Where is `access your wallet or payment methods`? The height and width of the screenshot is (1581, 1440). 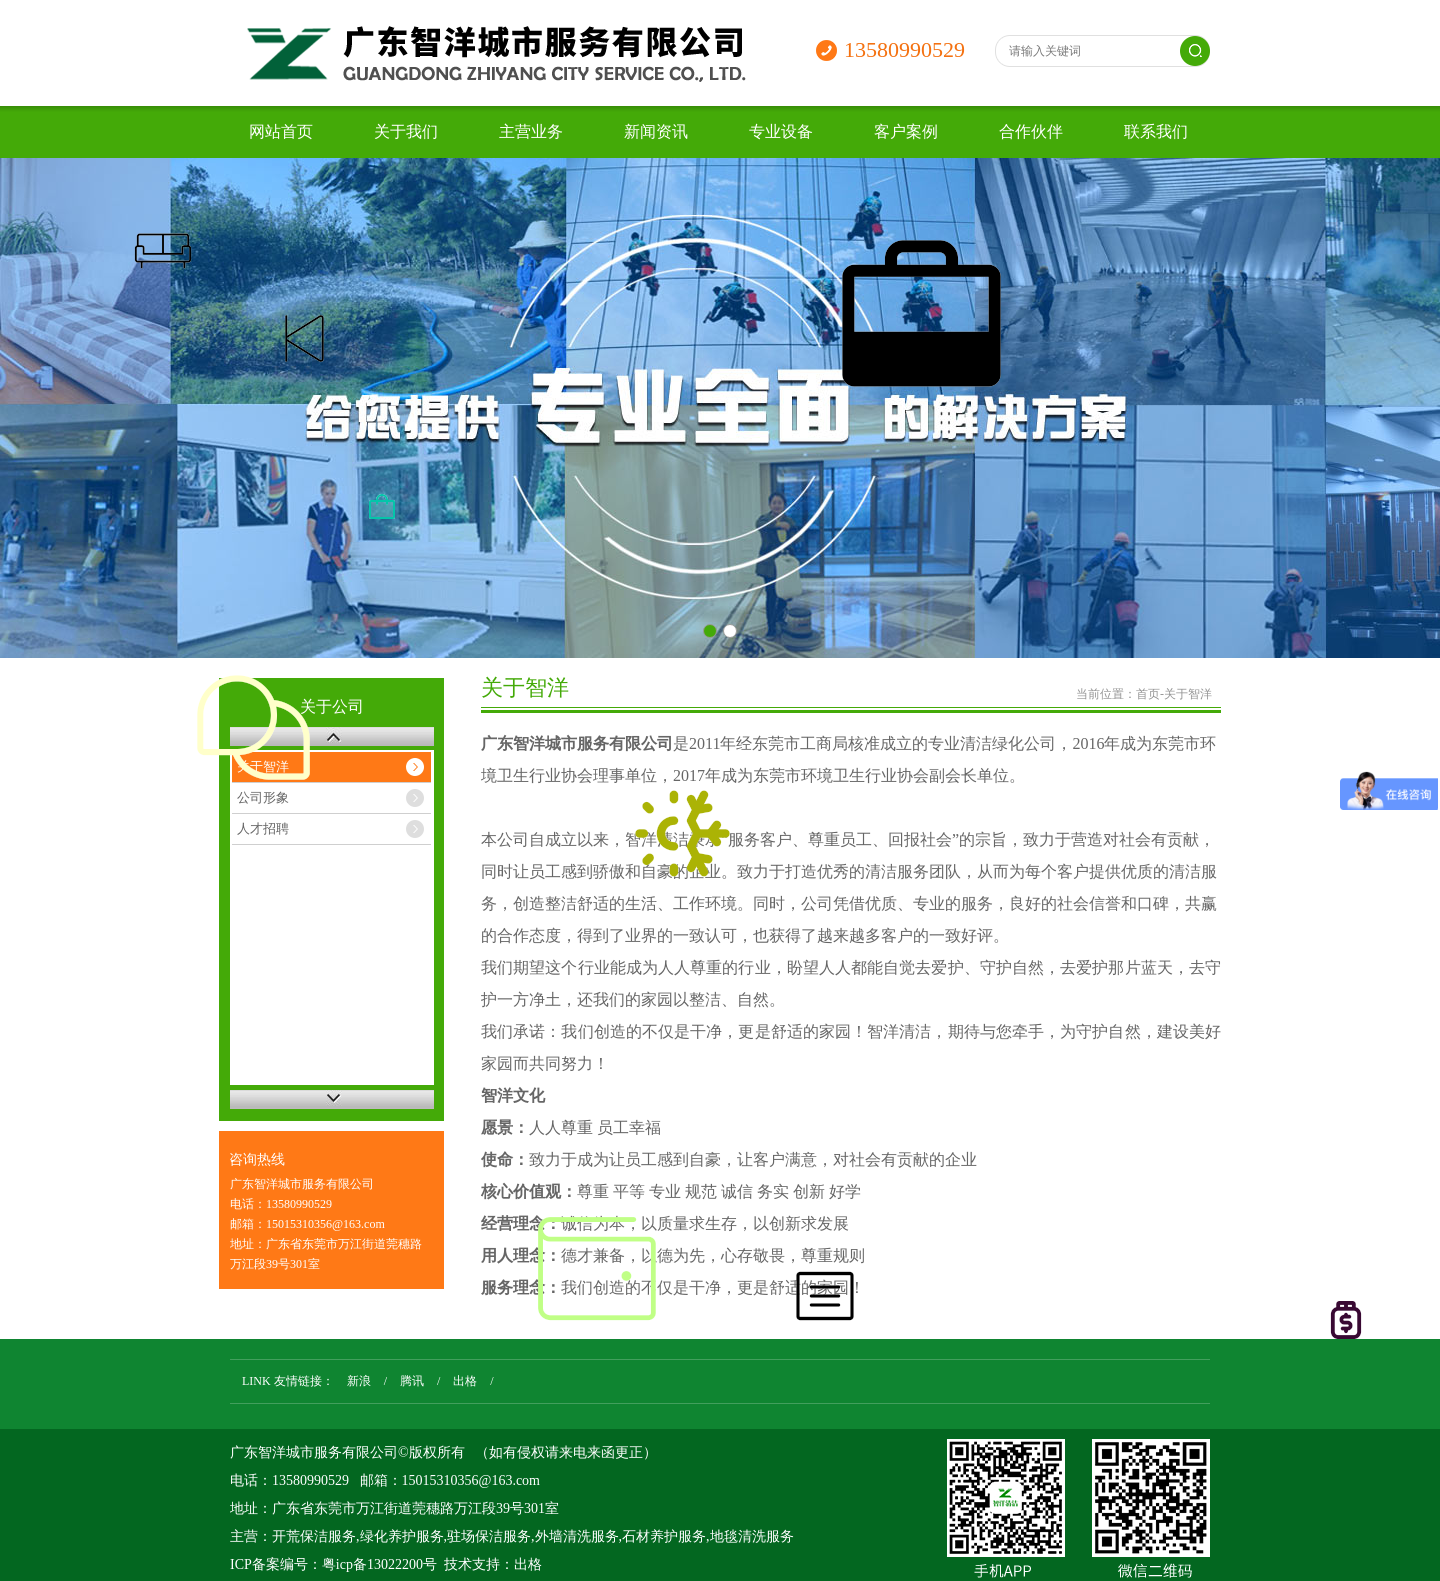
access your wallet or payment methods is located at coordinates (594, 1273).